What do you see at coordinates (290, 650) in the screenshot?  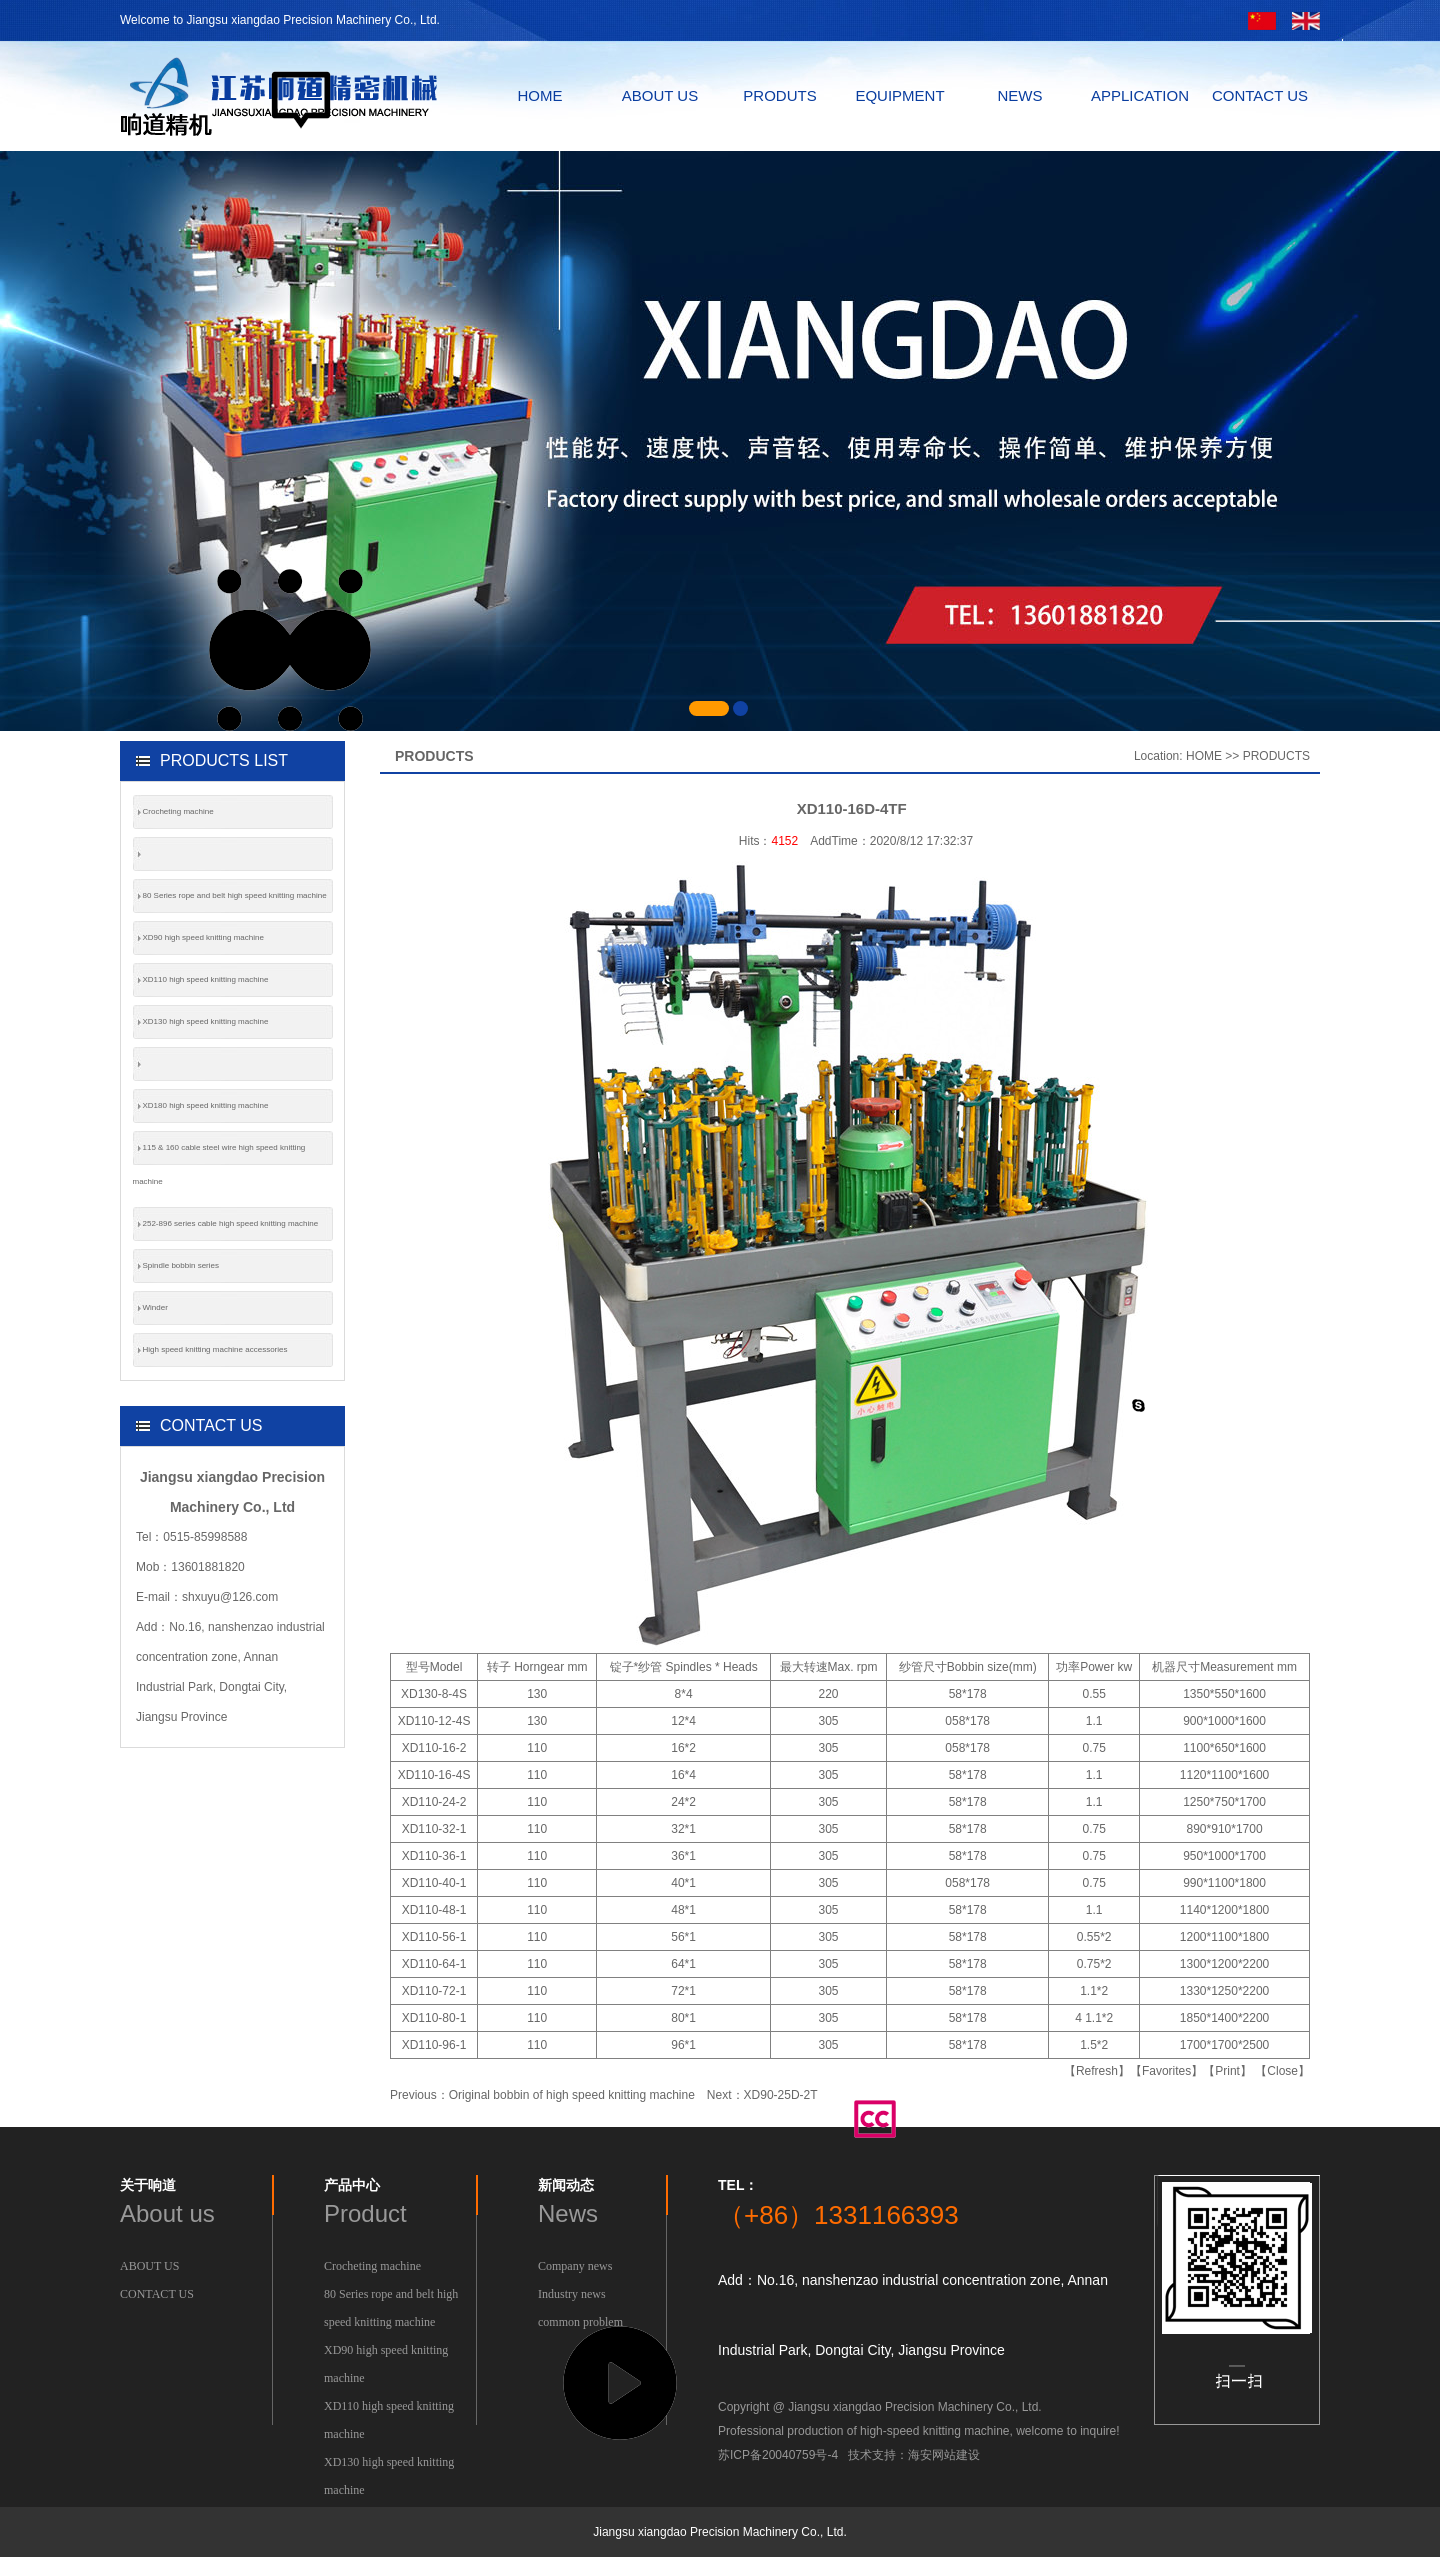 I see `indicates hazy or foggy weather conditions` at bounding box center [290, 650].